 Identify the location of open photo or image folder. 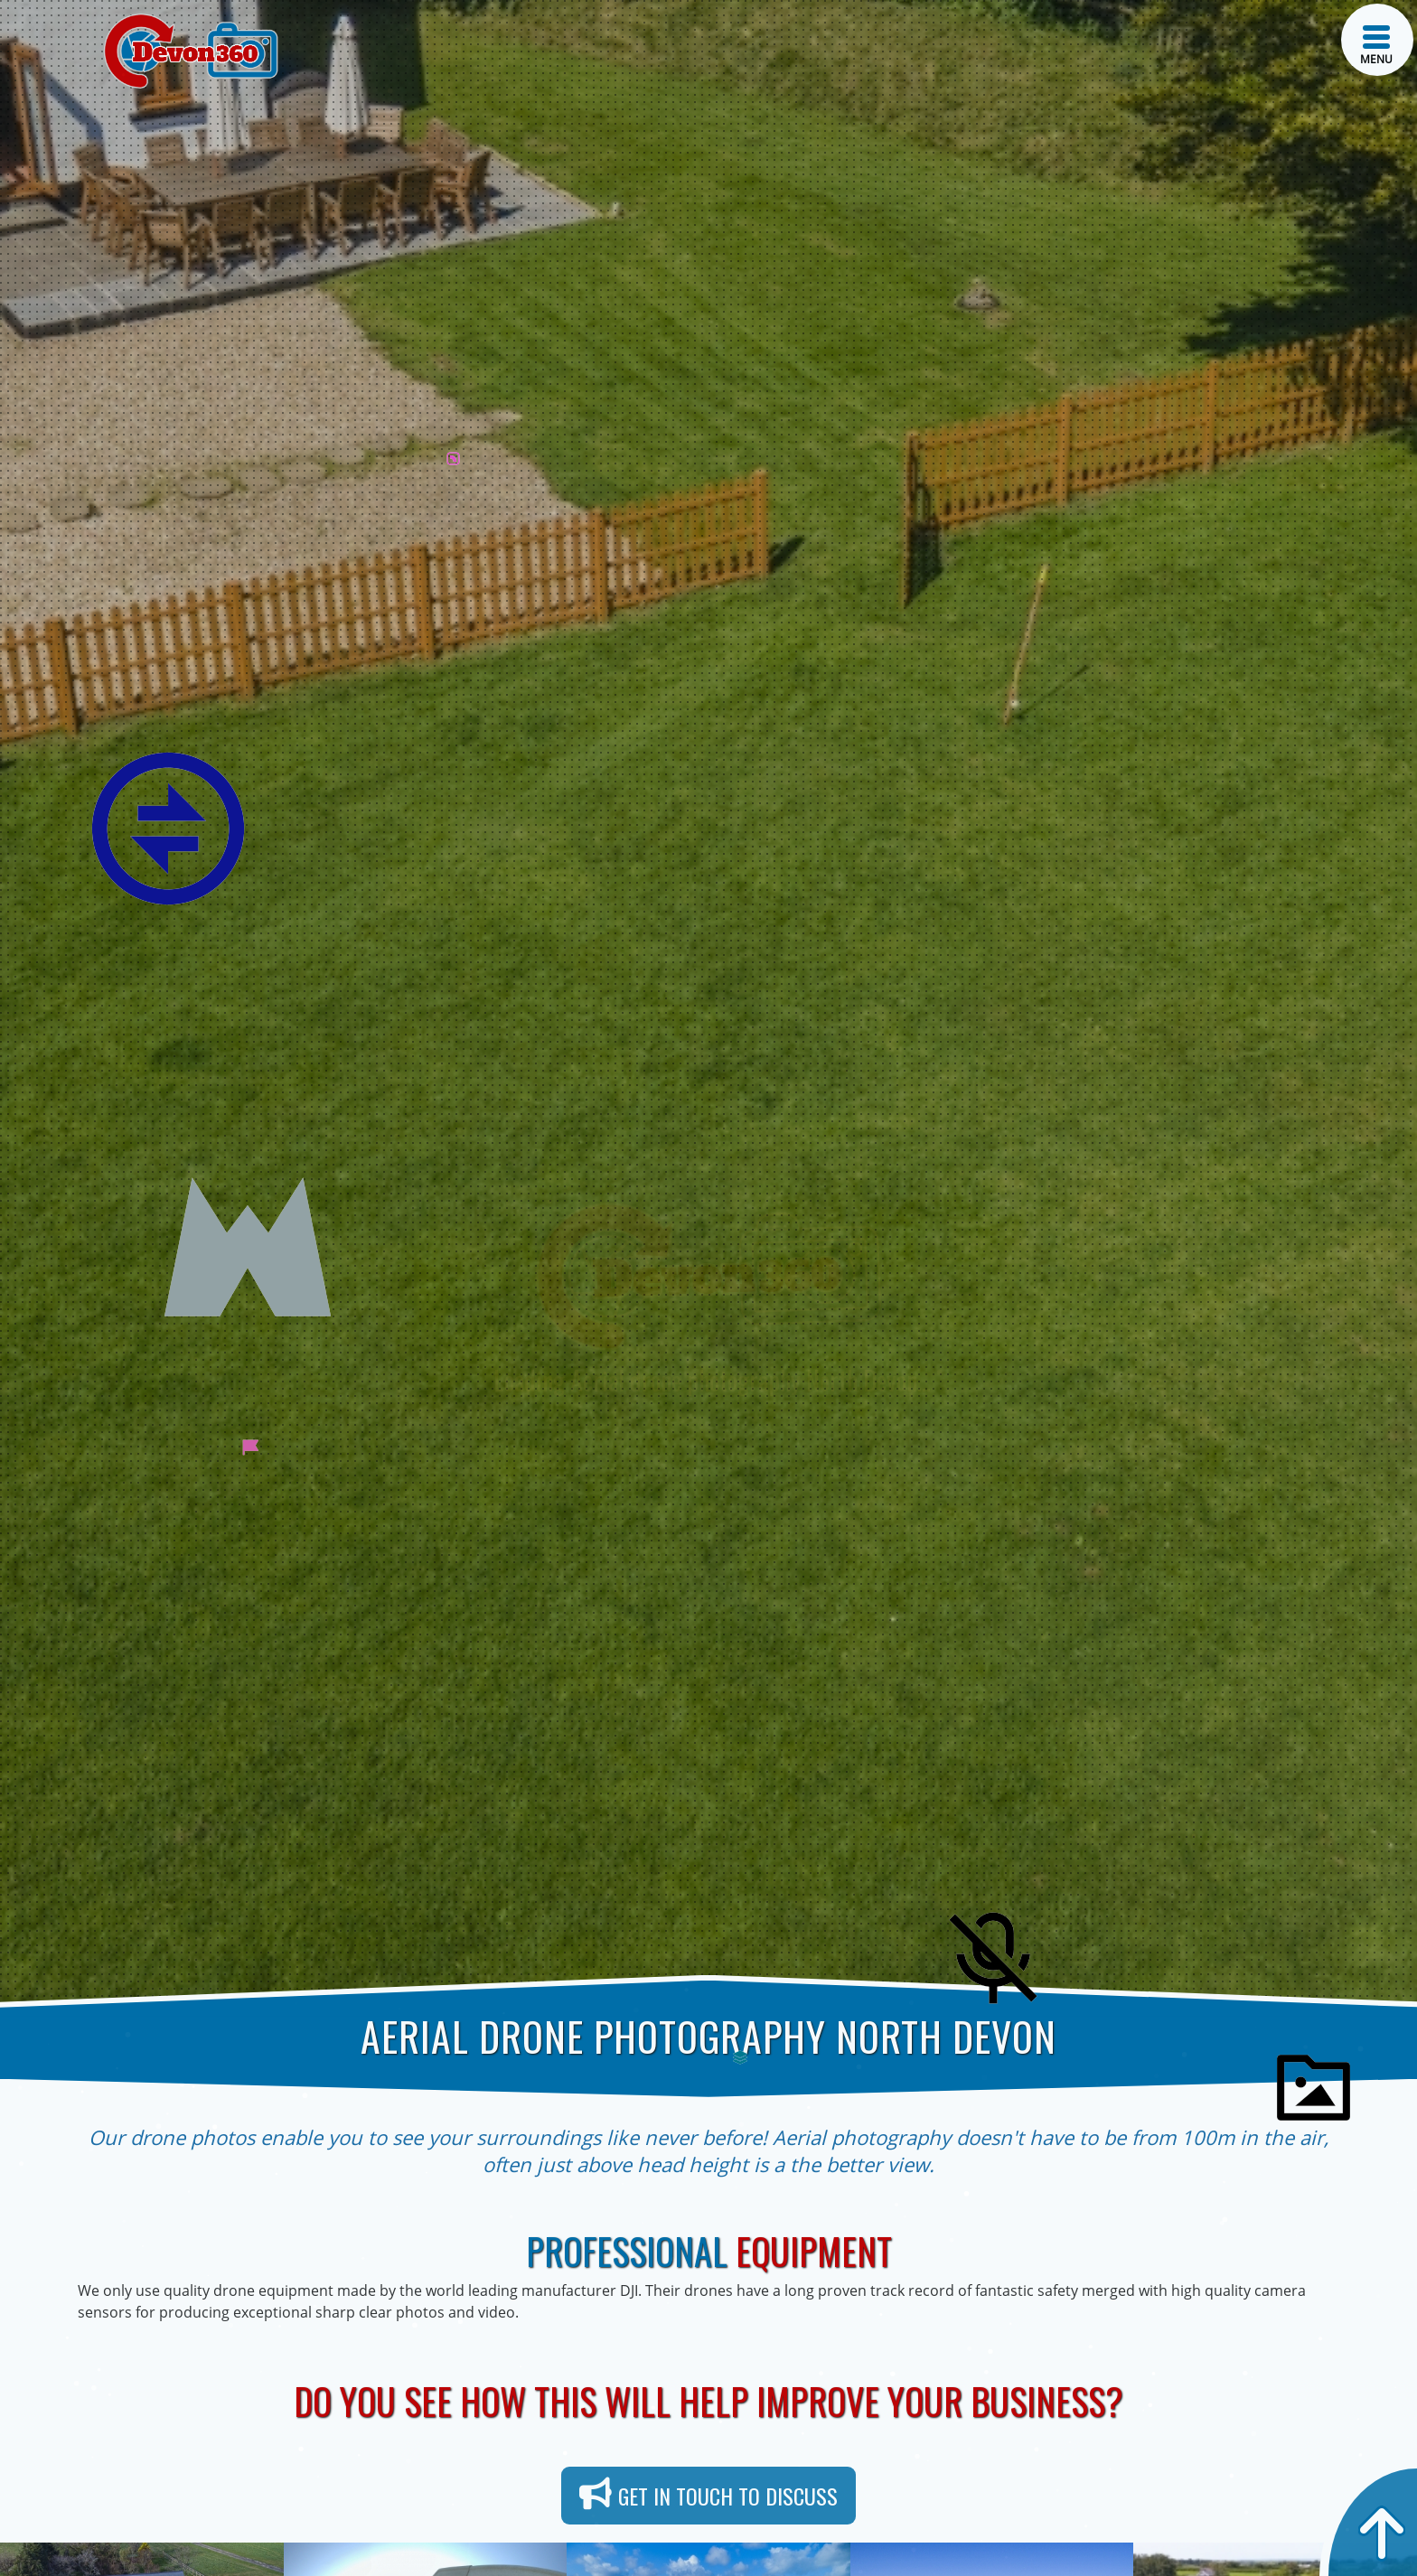
(1313, 2087).